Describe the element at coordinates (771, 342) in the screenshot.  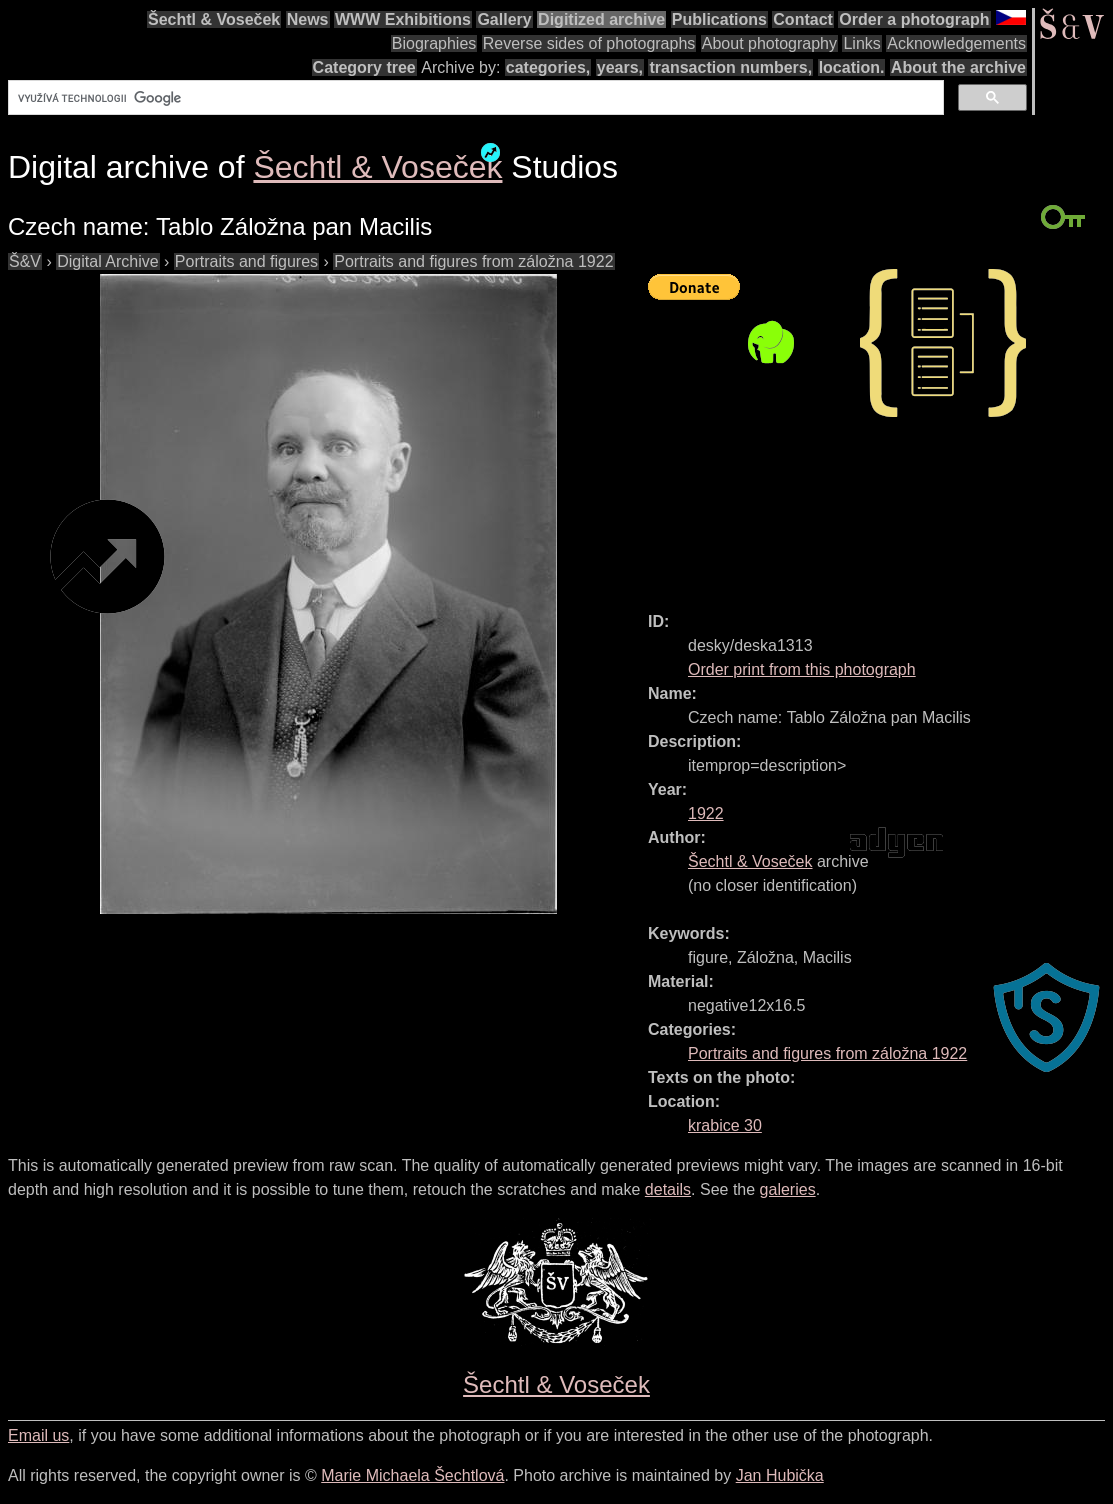
I see `open laragon local development environment` at that location.